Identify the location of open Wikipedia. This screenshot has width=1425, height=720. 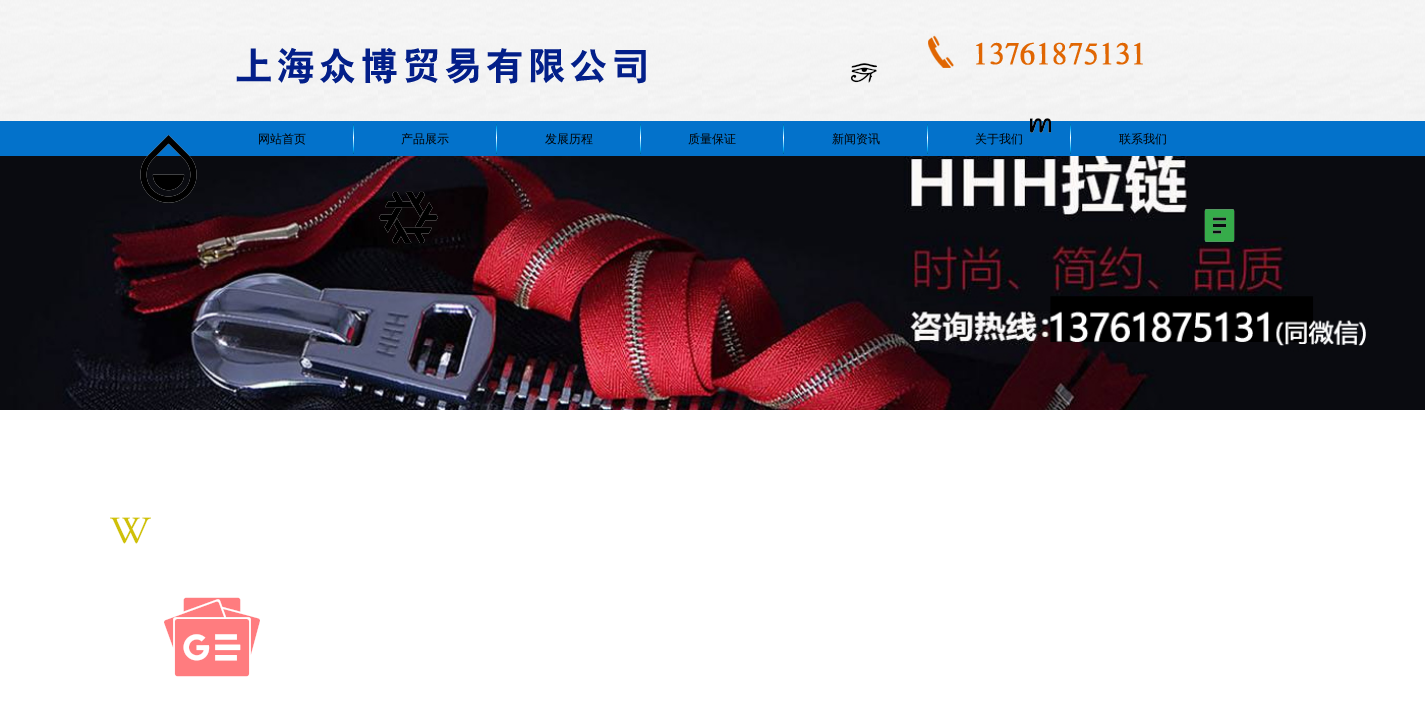
(130, 530).